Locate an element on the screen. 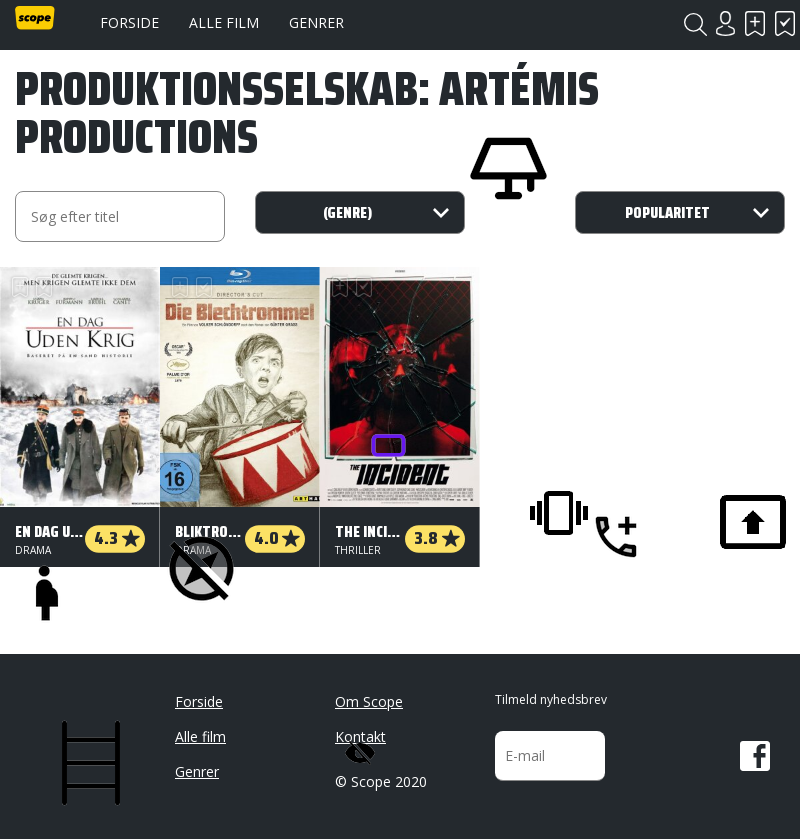  access step-by-step instructions or tutorials is located at coordinates (91, 763).